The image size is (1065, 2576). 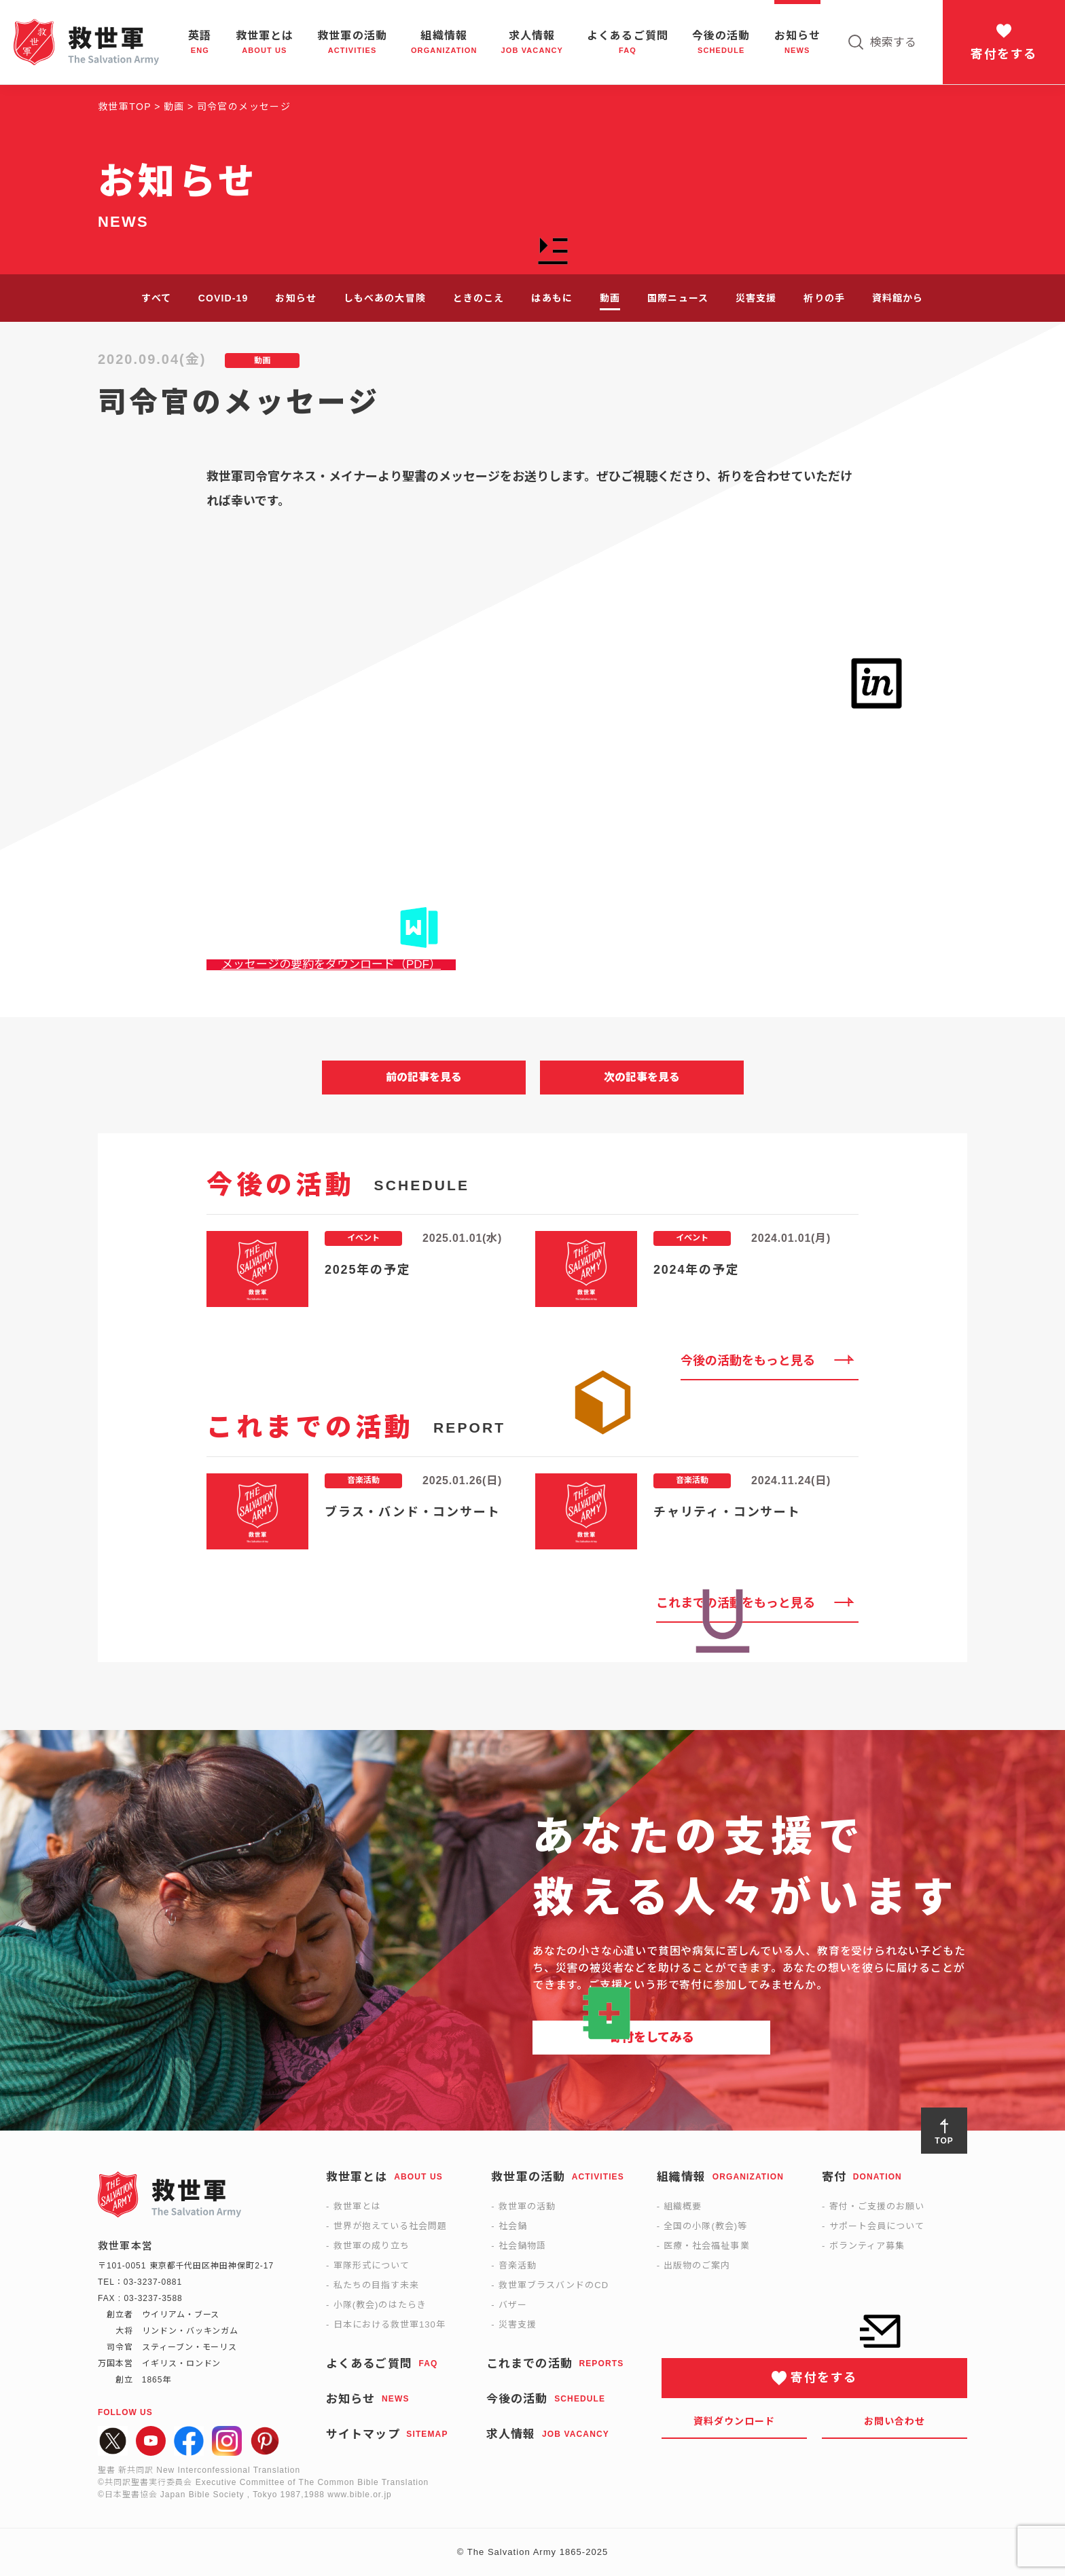 What do you see at coordinates (882, 2331) in the screenshot?
I see `send an email or message` at bounding box center [882, 2331].